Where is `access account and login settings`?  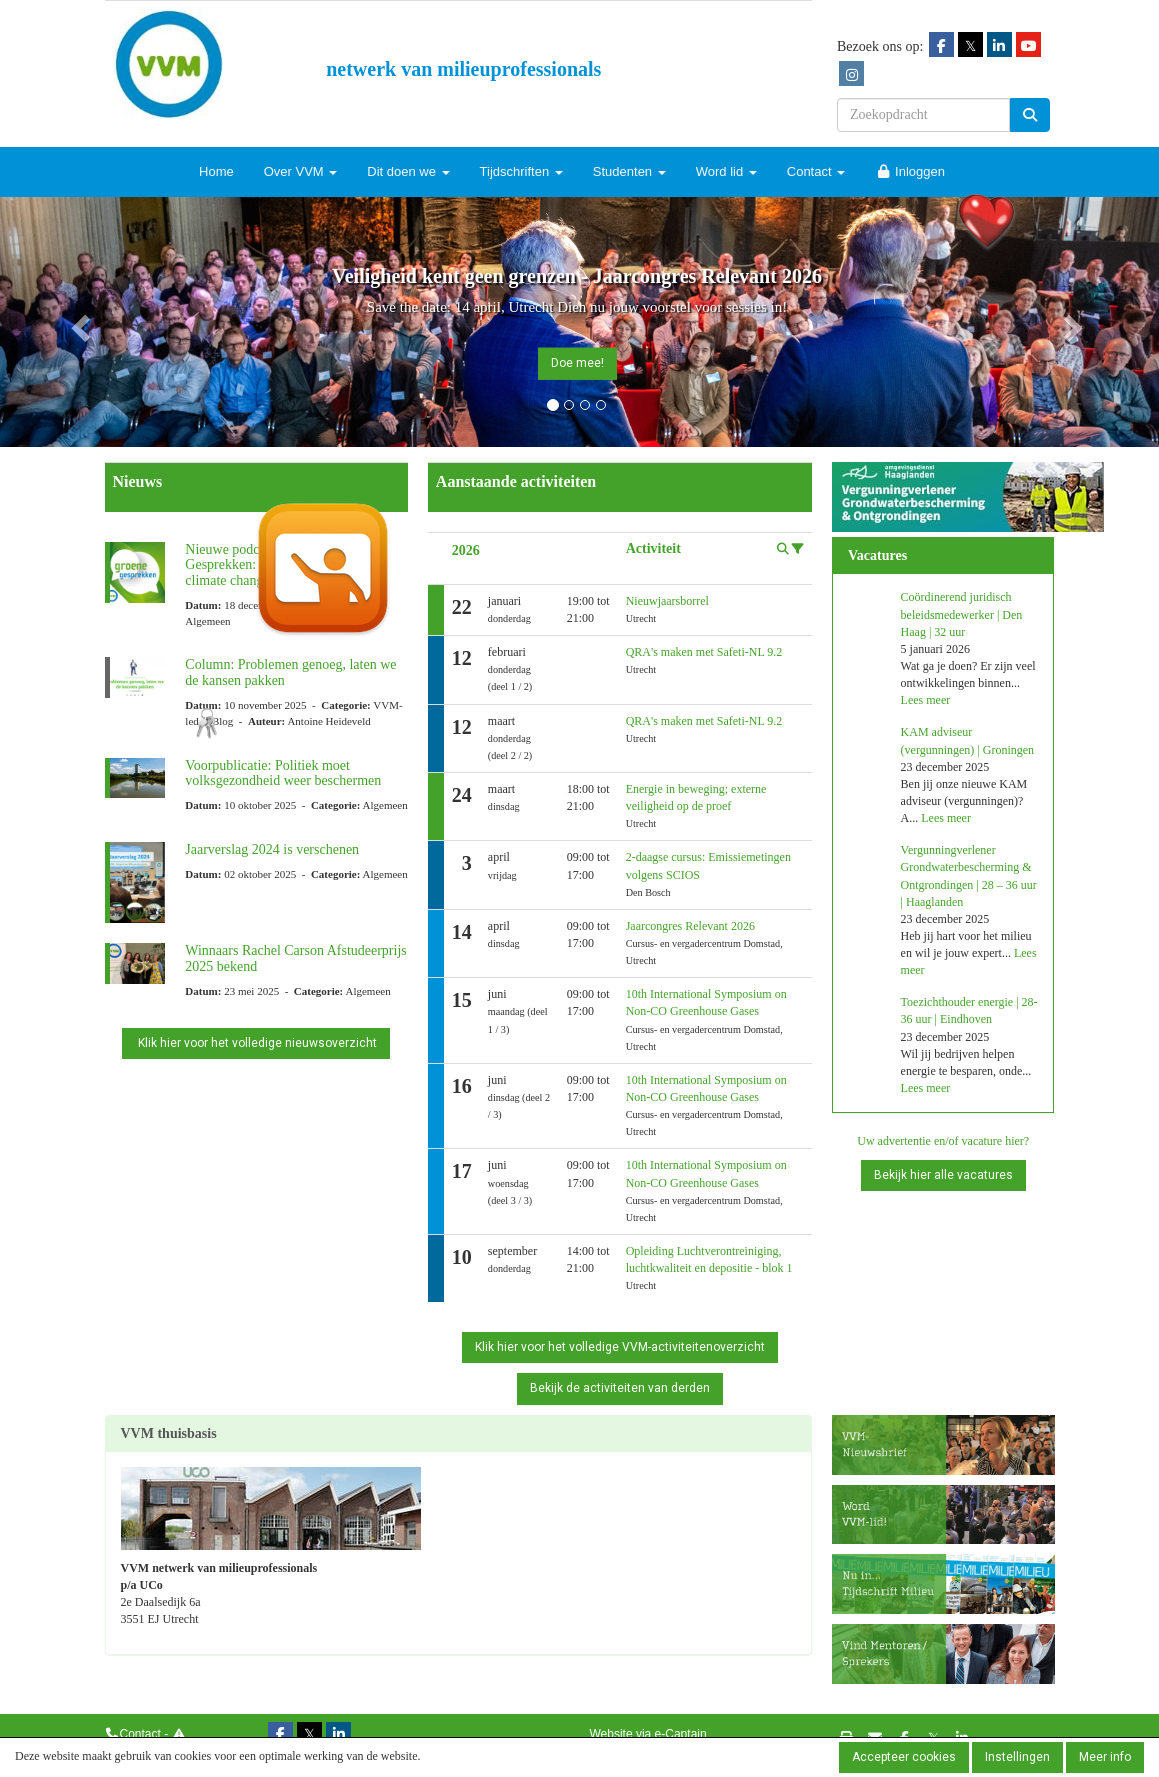 access account and login settings is located at coordinates (207, 724).